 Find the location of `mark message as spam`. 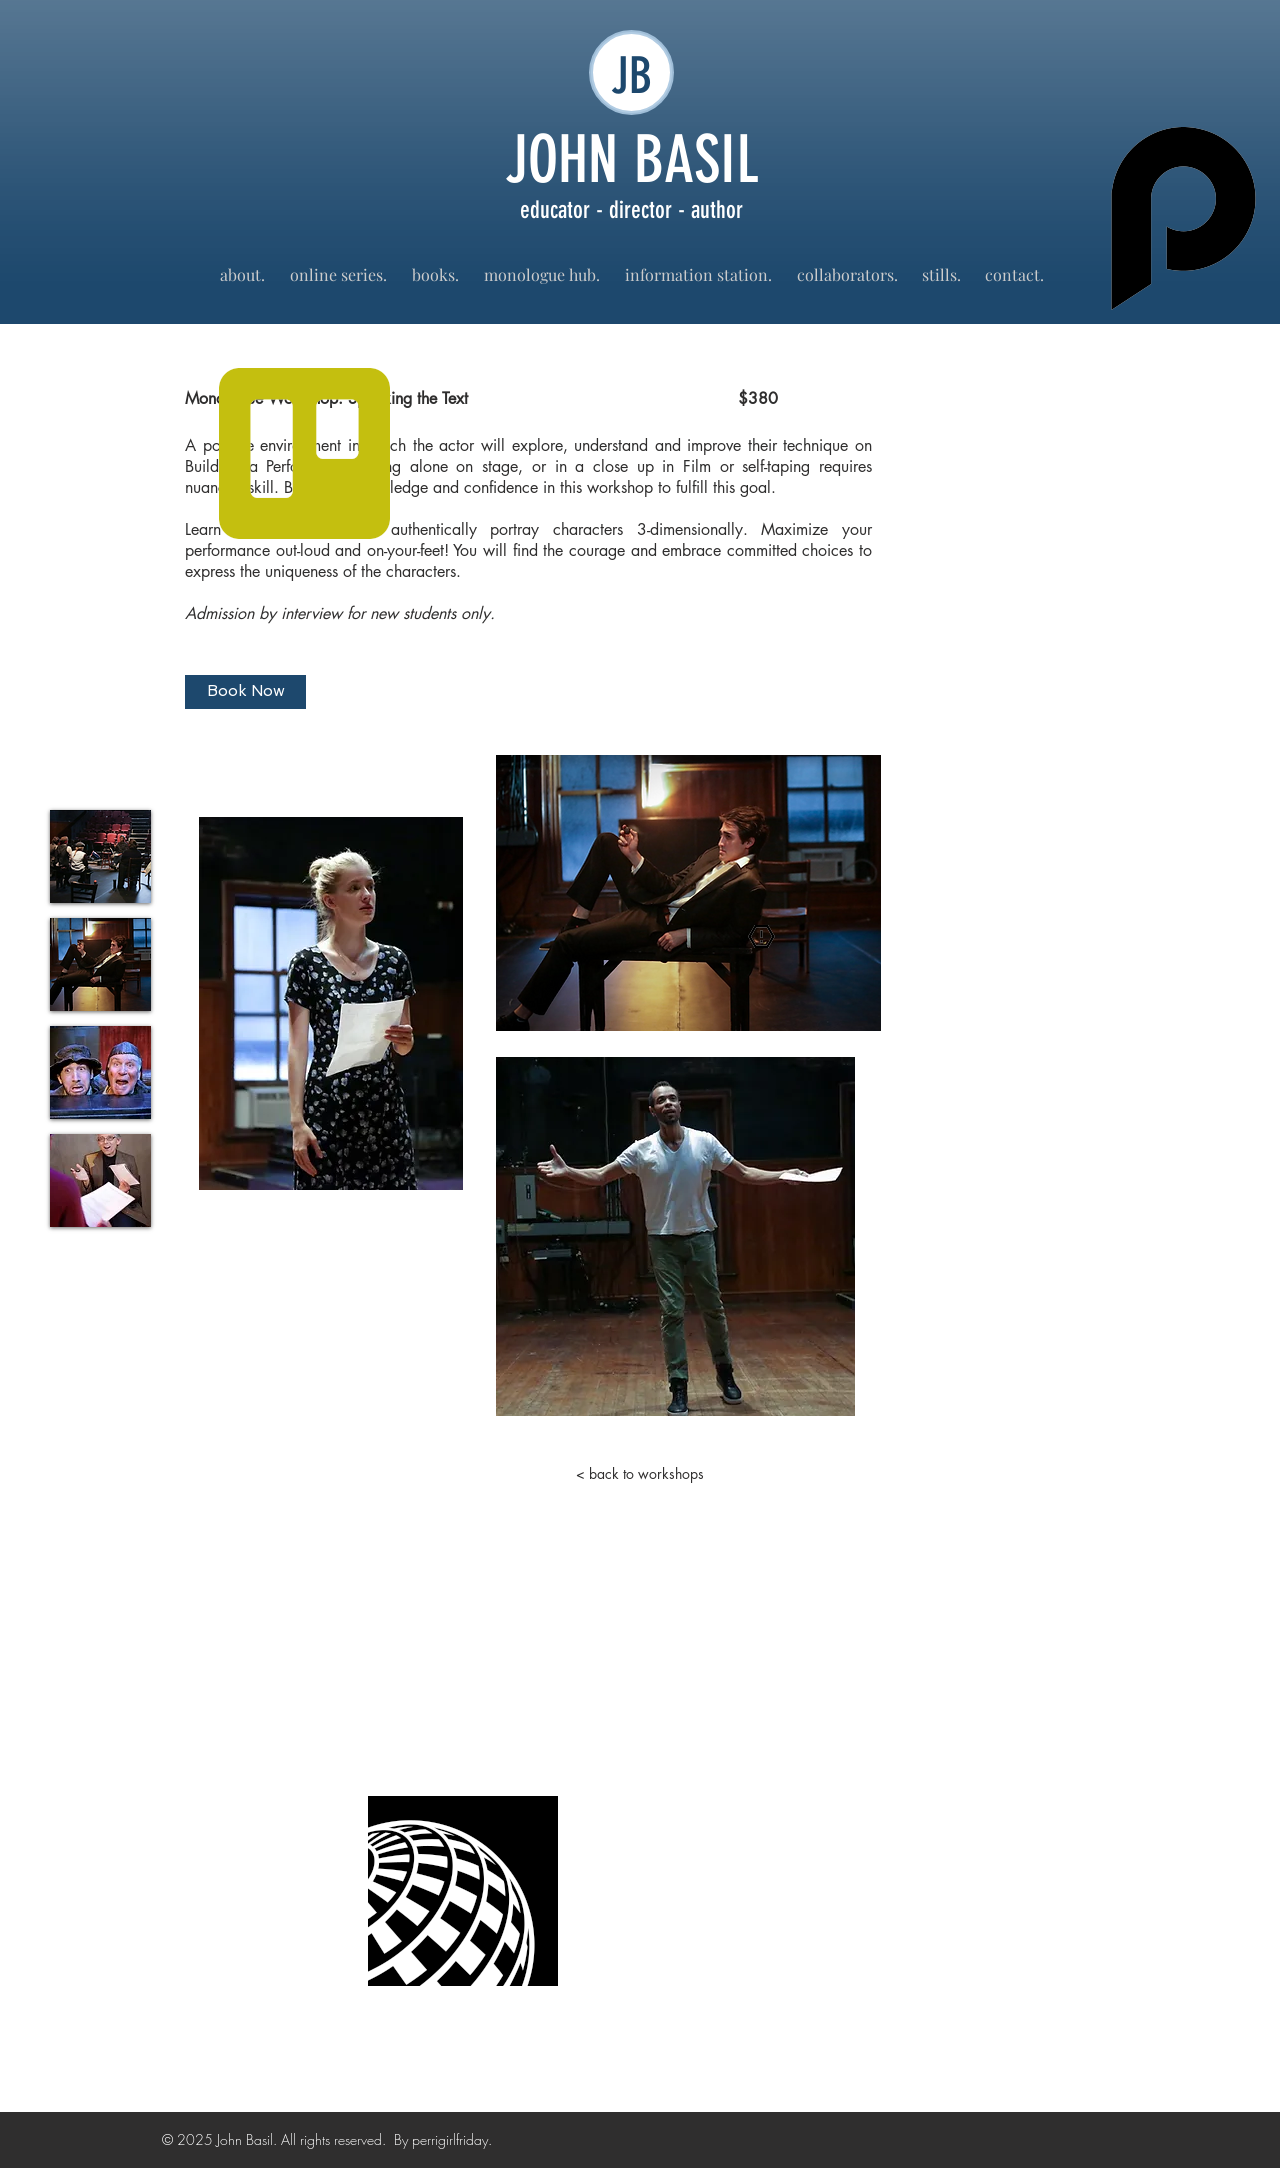

mark message as spam is located at coordinates (761, 936).